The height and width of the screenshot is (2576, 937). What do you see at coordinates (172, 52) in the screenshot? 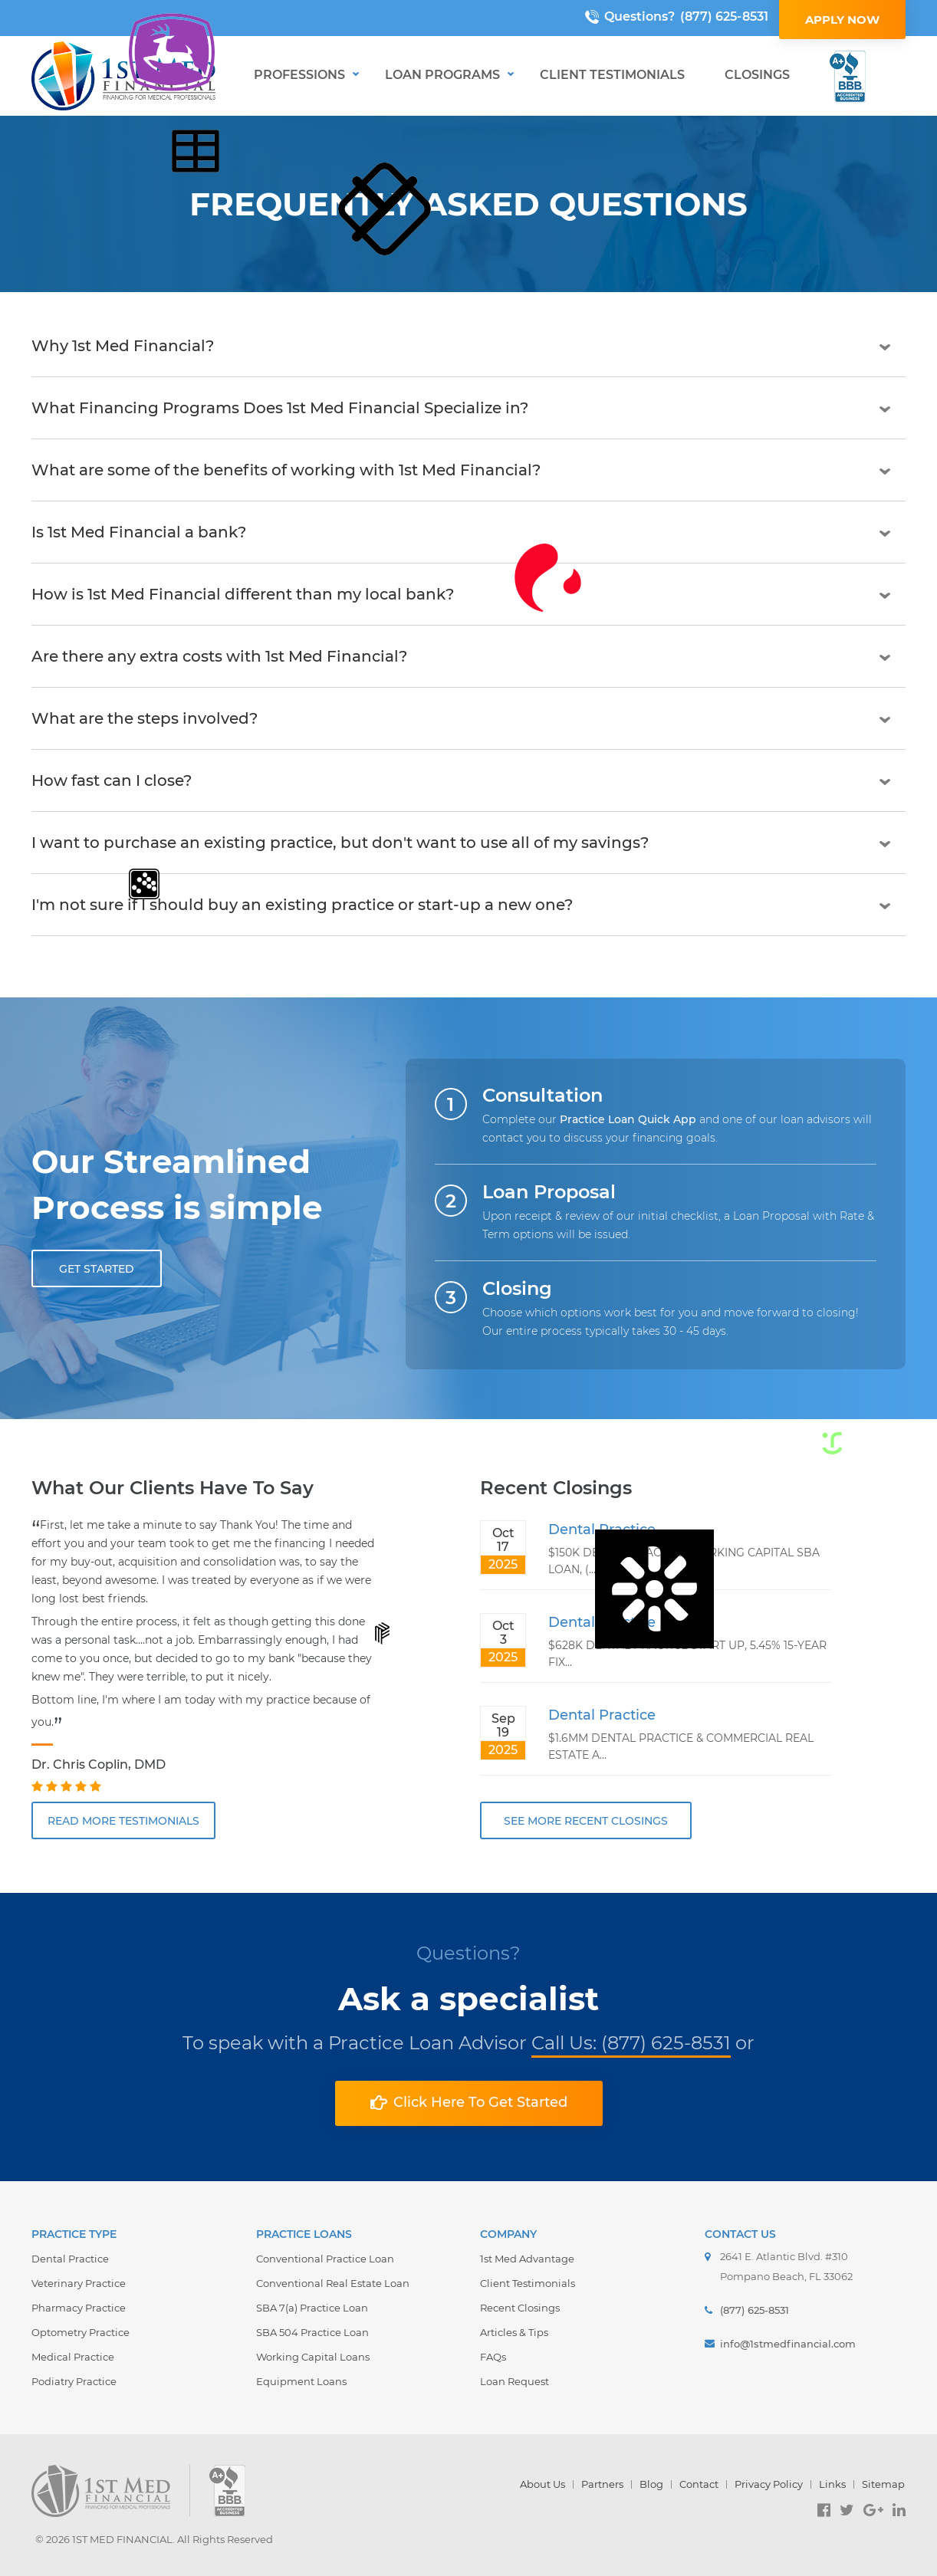
I see `John Deere brand logo` at bounding box center [172, 52].